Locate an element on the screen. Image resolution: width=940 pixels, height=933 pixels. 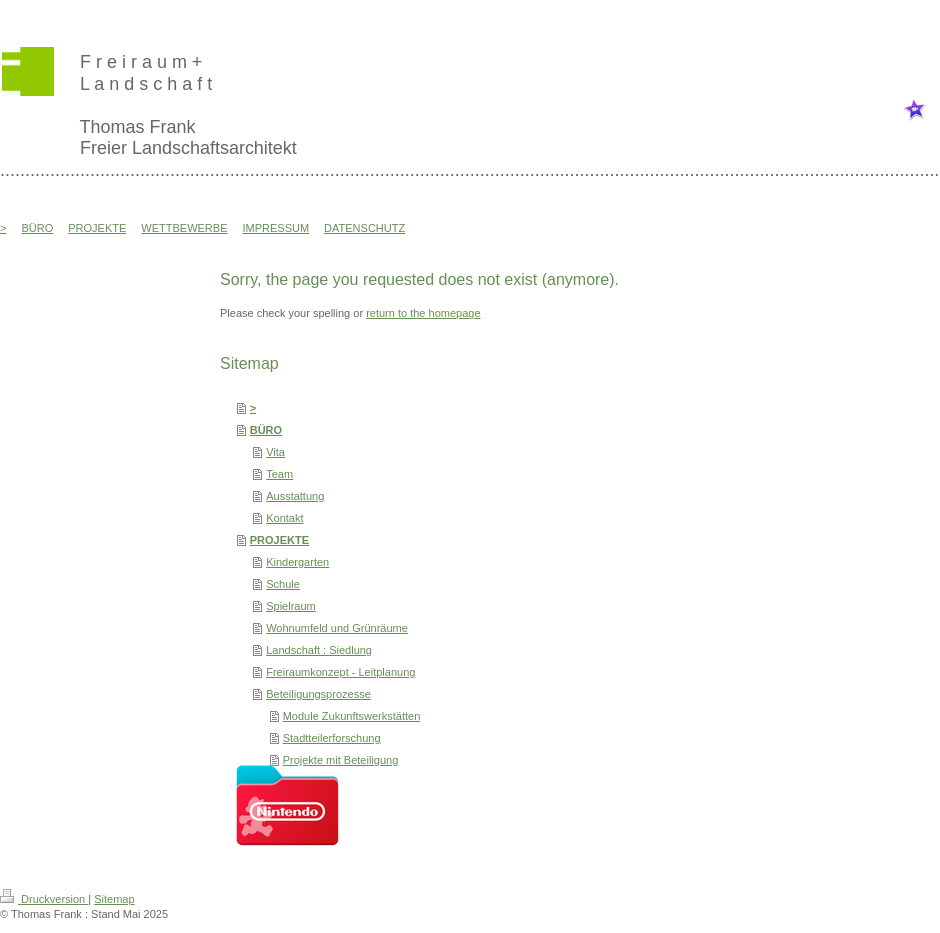
open folder containing Nintendo games or files is located at coordinates (287, 808).